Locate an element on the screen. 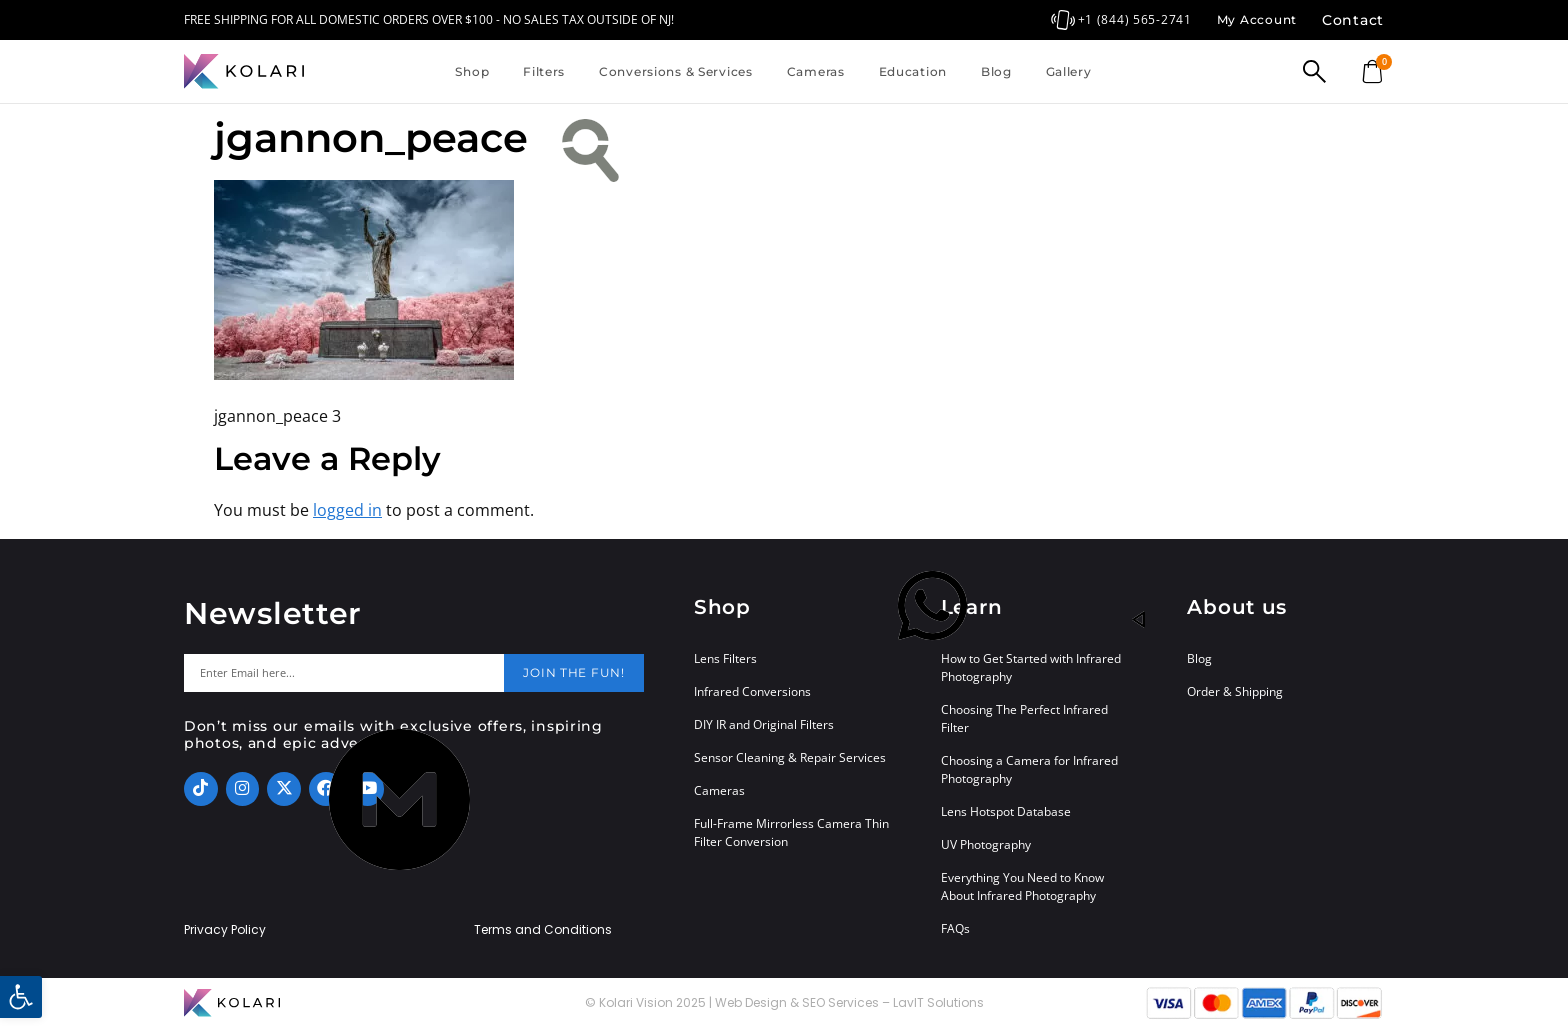 The height and width of the screenshot is (1028, 1568). open Startpage private search engine is located at coordinates (590, 150).